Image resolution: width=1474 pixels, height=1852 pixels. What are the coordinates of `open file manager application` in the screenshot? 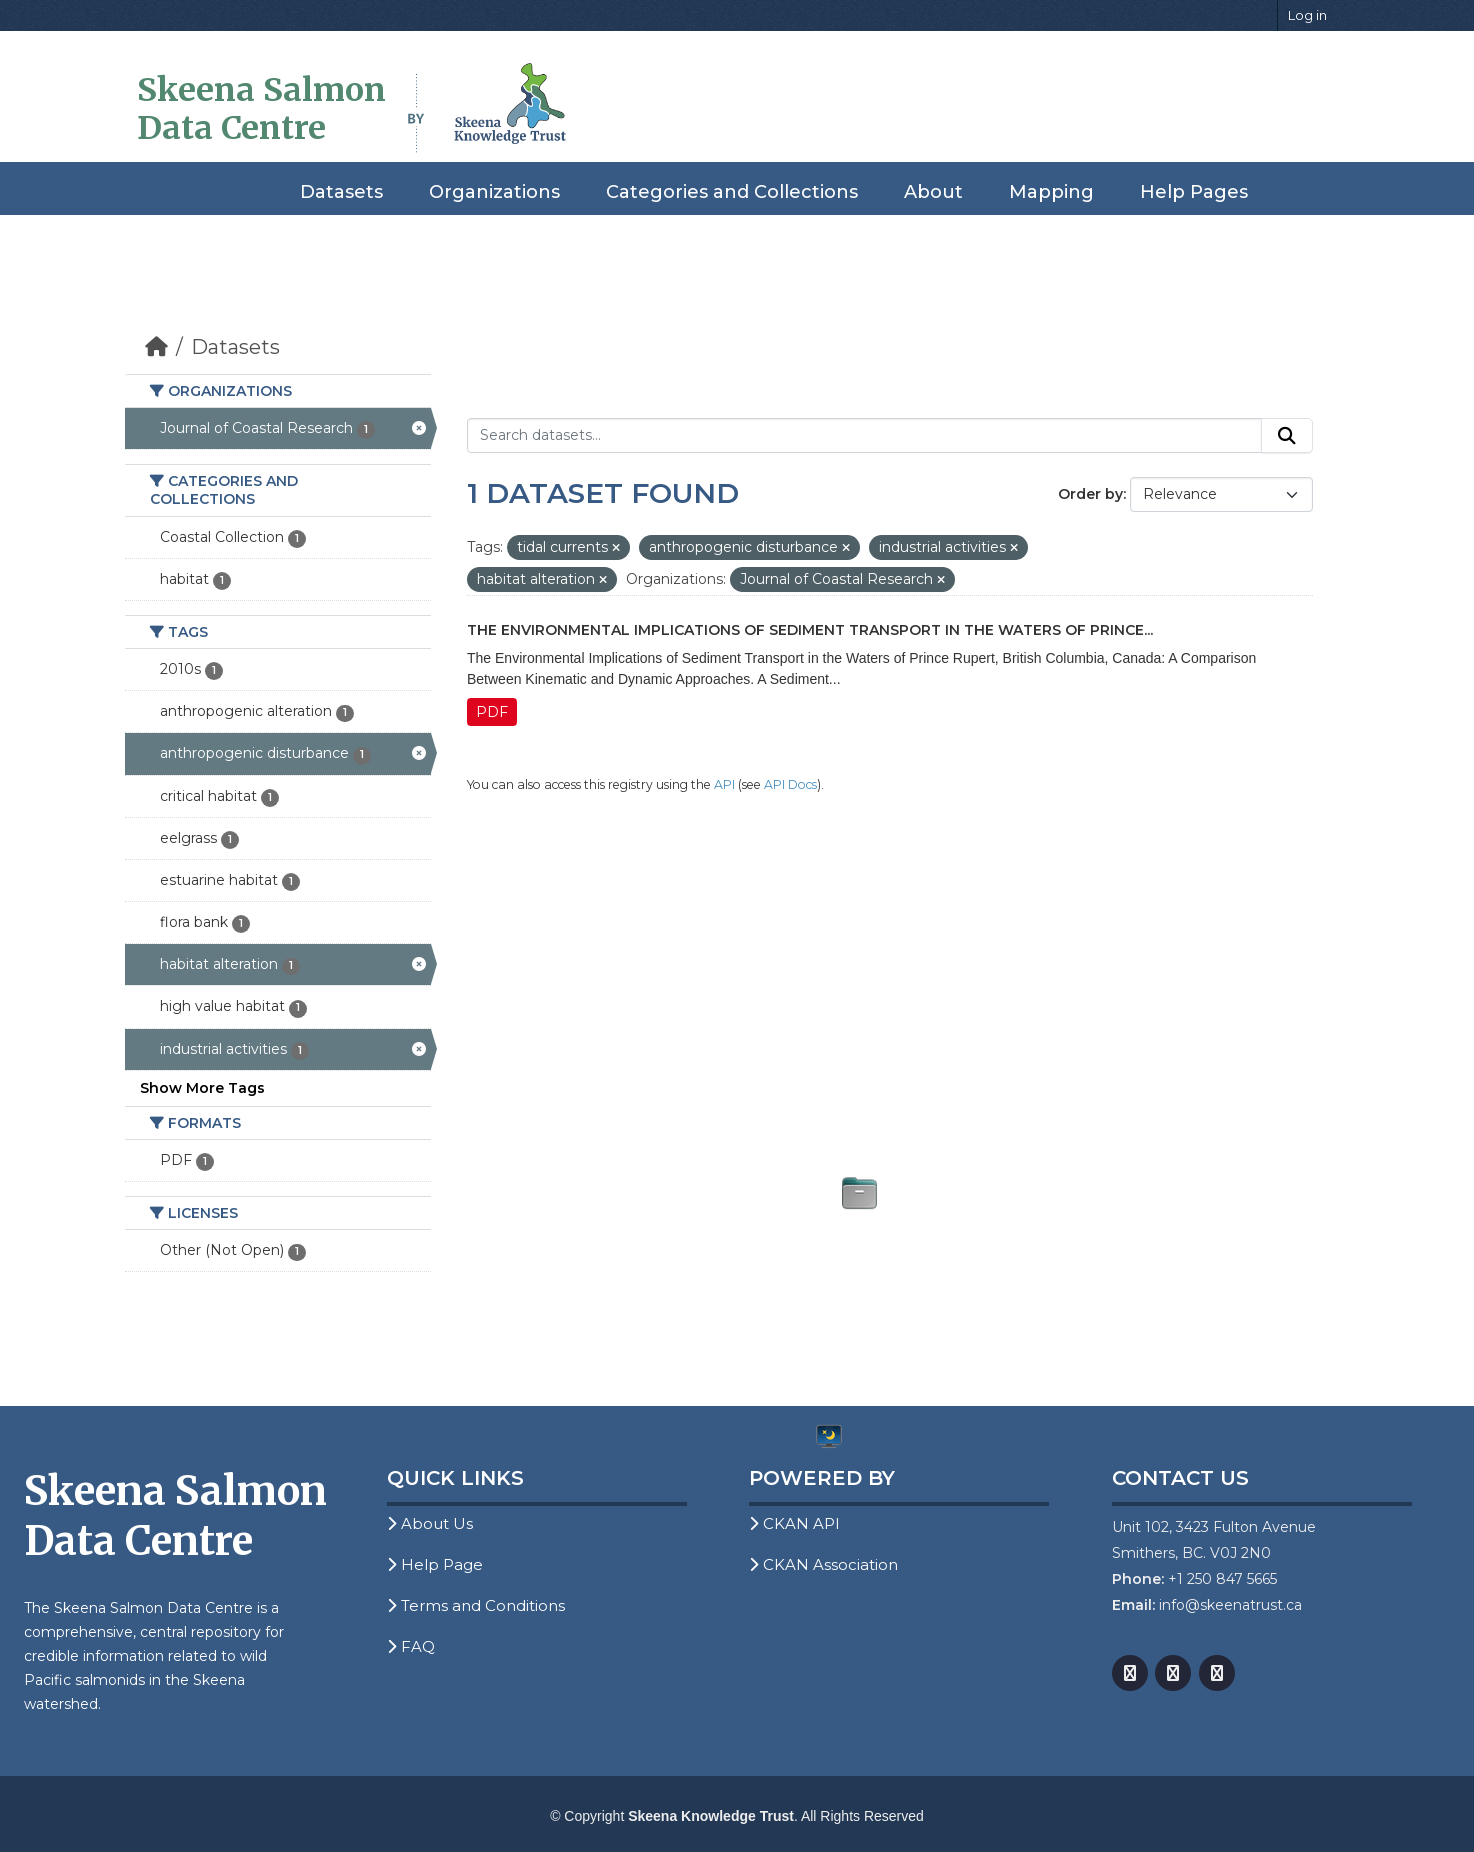 It's located at (859, 1192).